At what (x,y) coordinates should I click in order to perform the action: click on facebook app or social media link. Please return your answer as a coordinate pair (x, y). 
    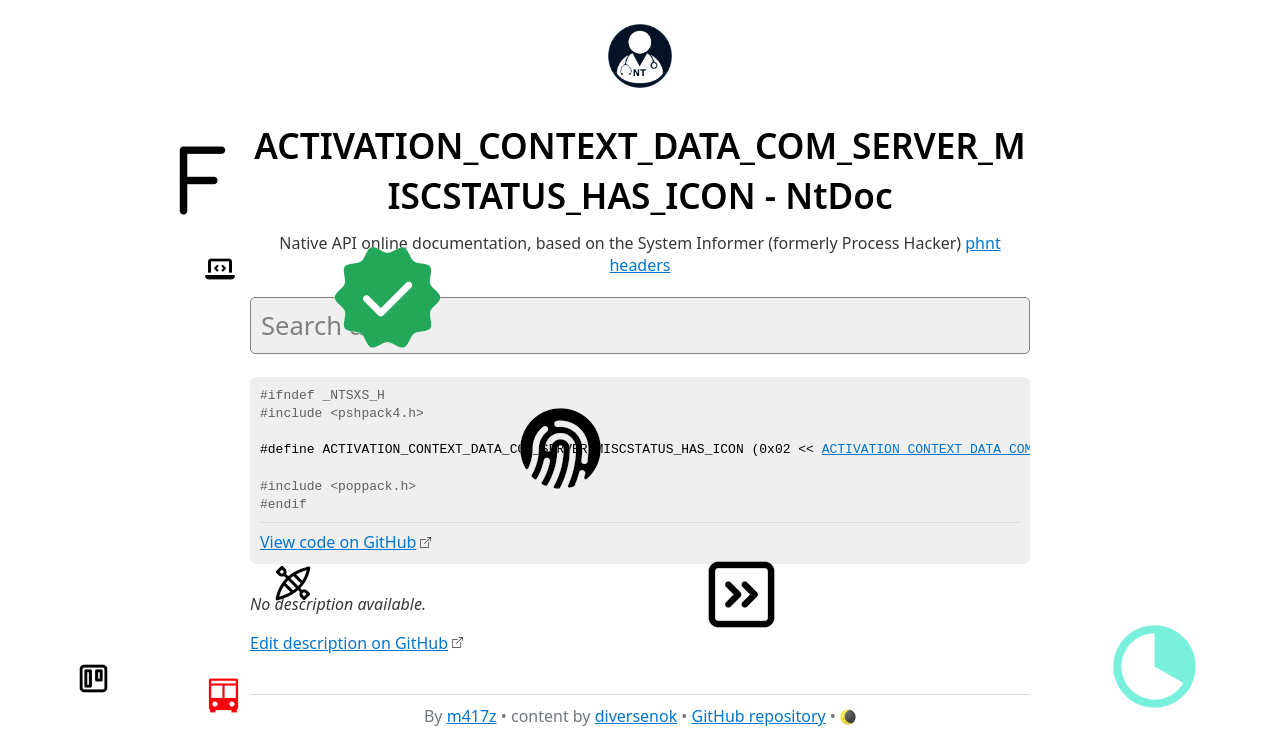
    Looking at the image, I should click on (202, 180).